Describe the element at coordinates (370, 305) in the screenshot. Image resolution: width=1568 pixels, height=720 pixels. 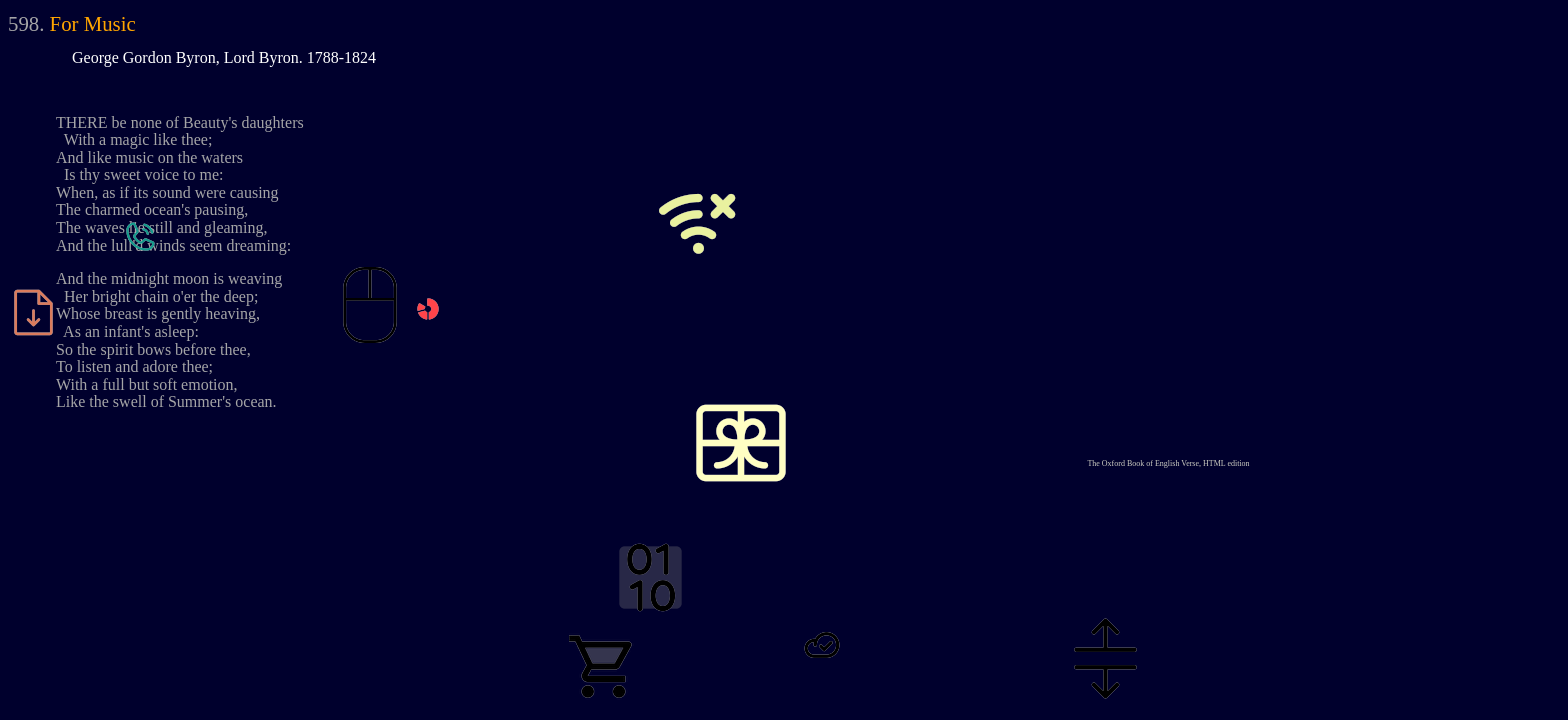
I see `indicates mouse input or cursor control settings` at that location.